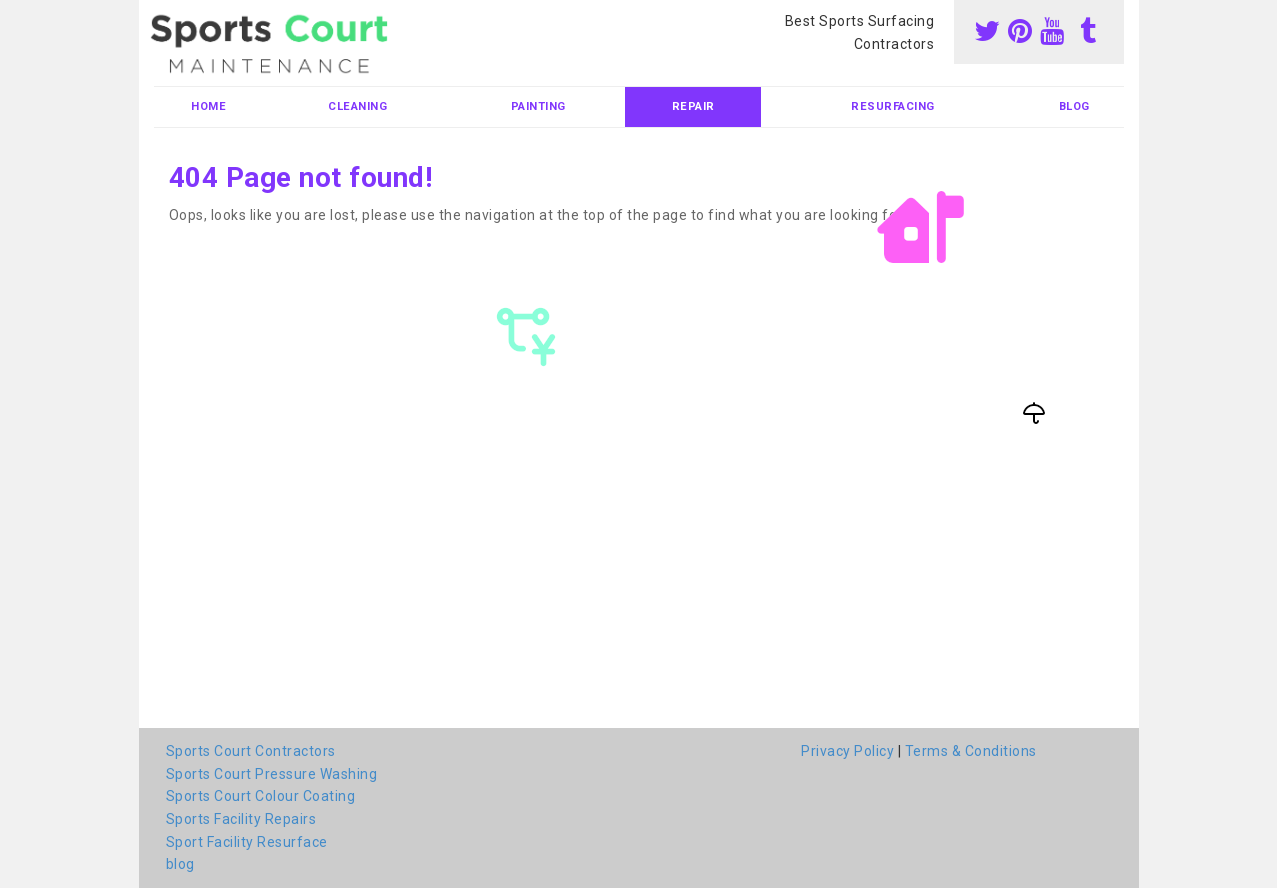 The image size is (1277, 888). What do you see at coordinates (920, 227) in the screenshot?
I see `view your home address or primary location` at bounding box center [920, 227].